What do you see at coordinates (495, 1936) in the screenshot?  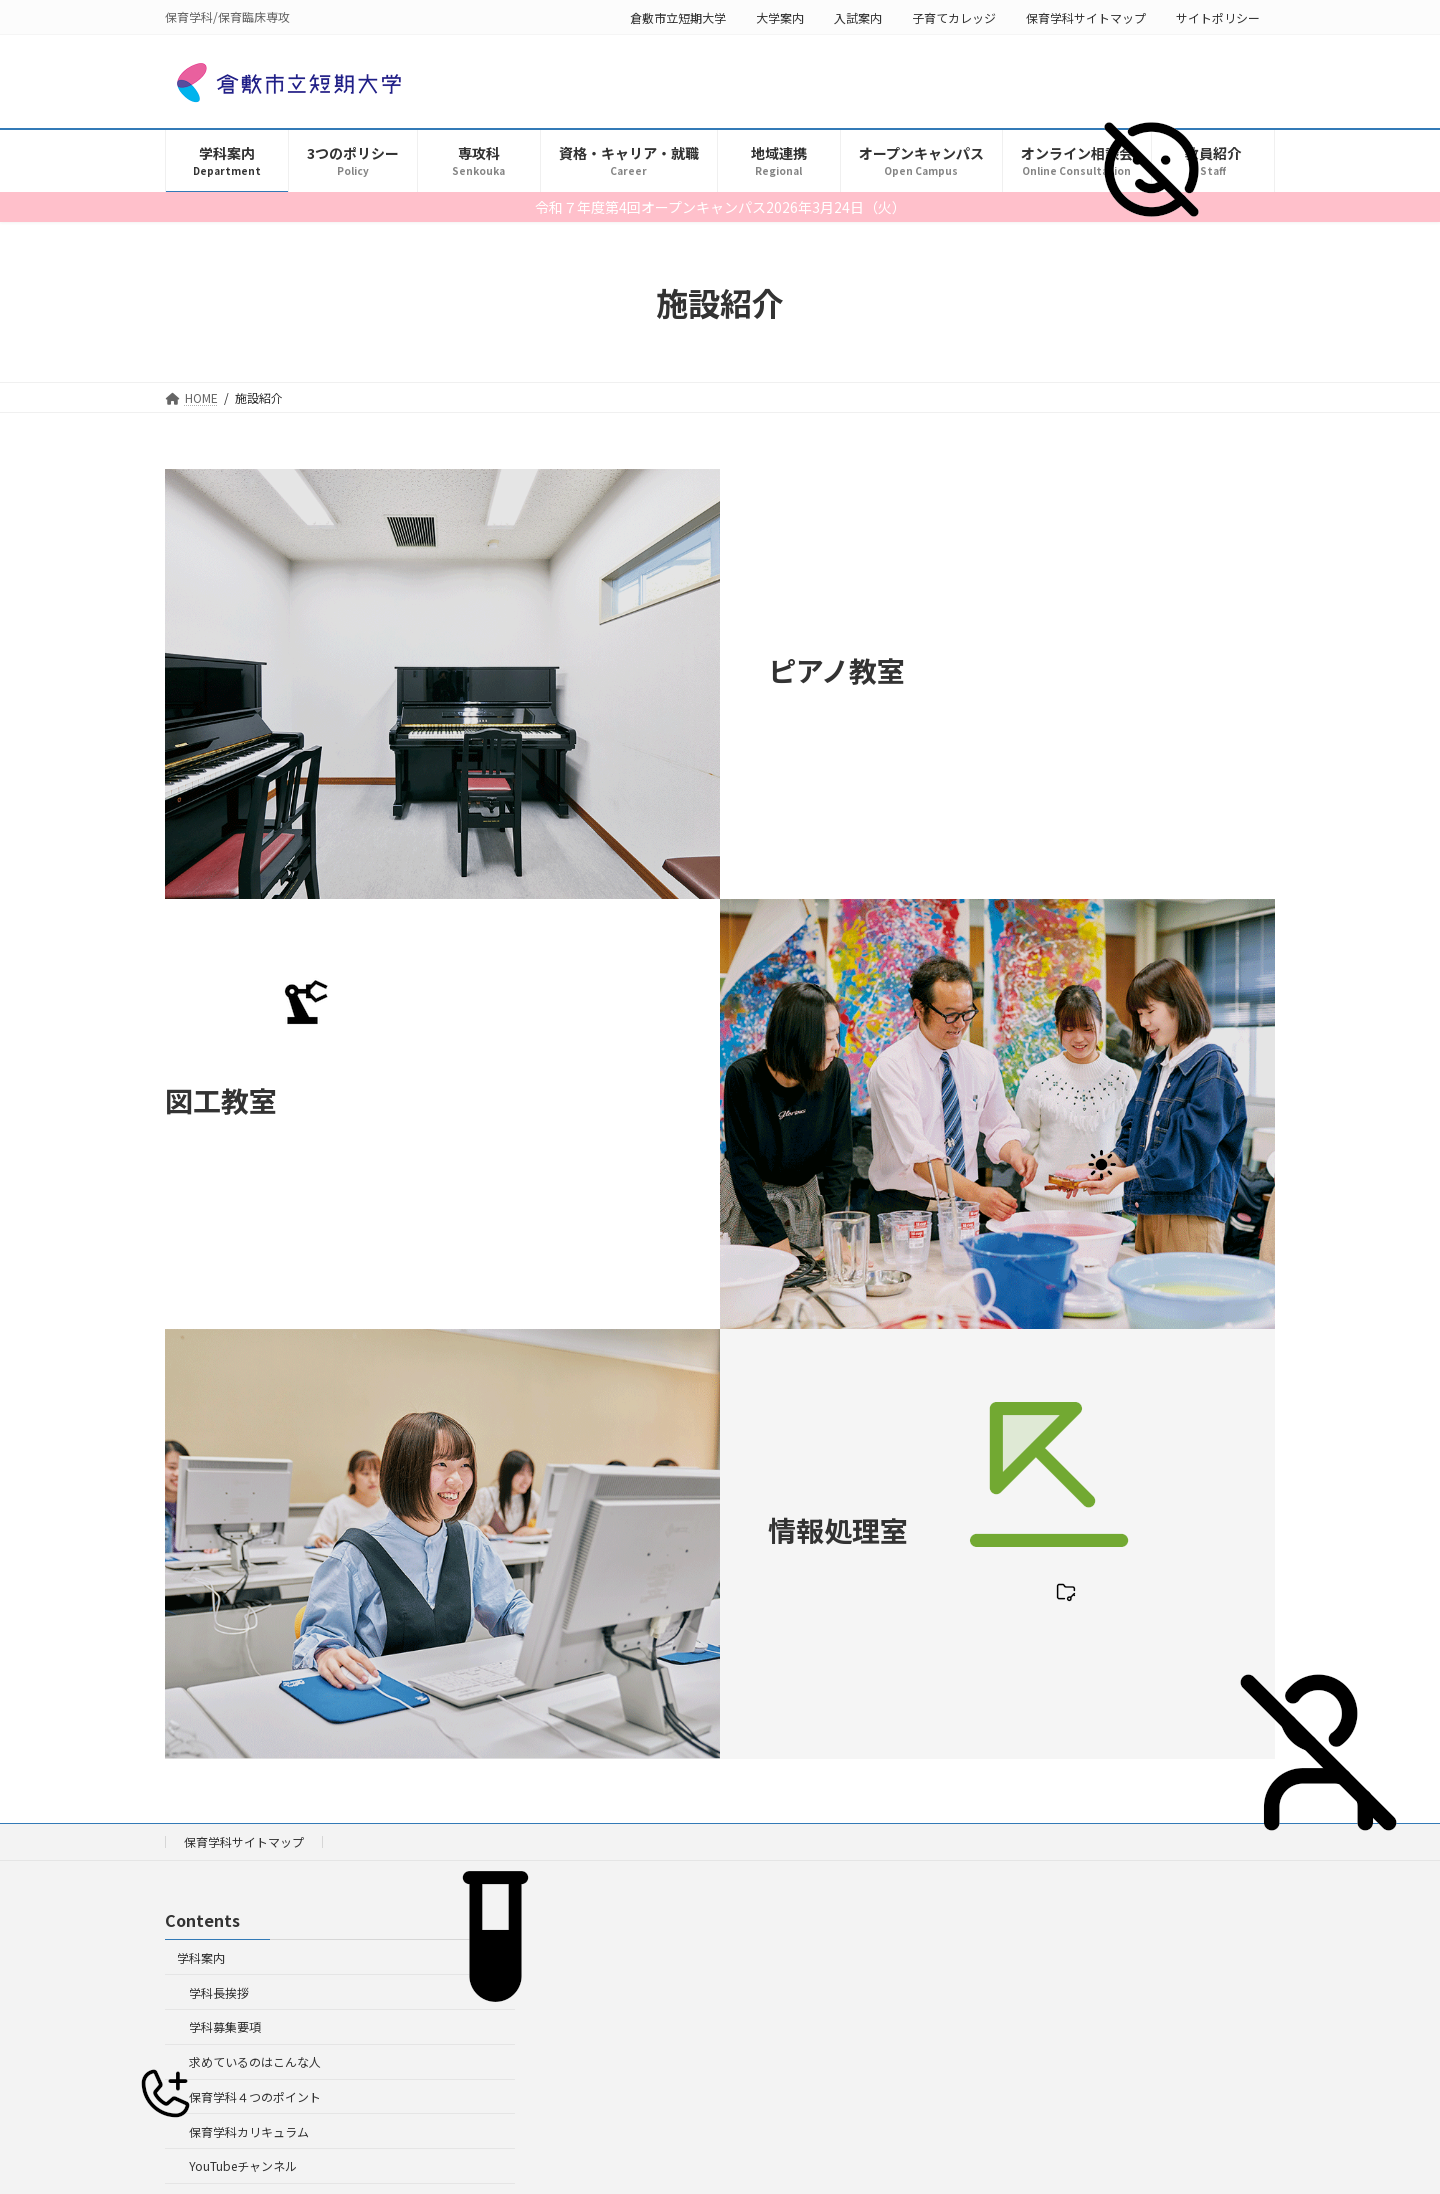 I see `view test results or lab data` at bounding box center [495, 1936].